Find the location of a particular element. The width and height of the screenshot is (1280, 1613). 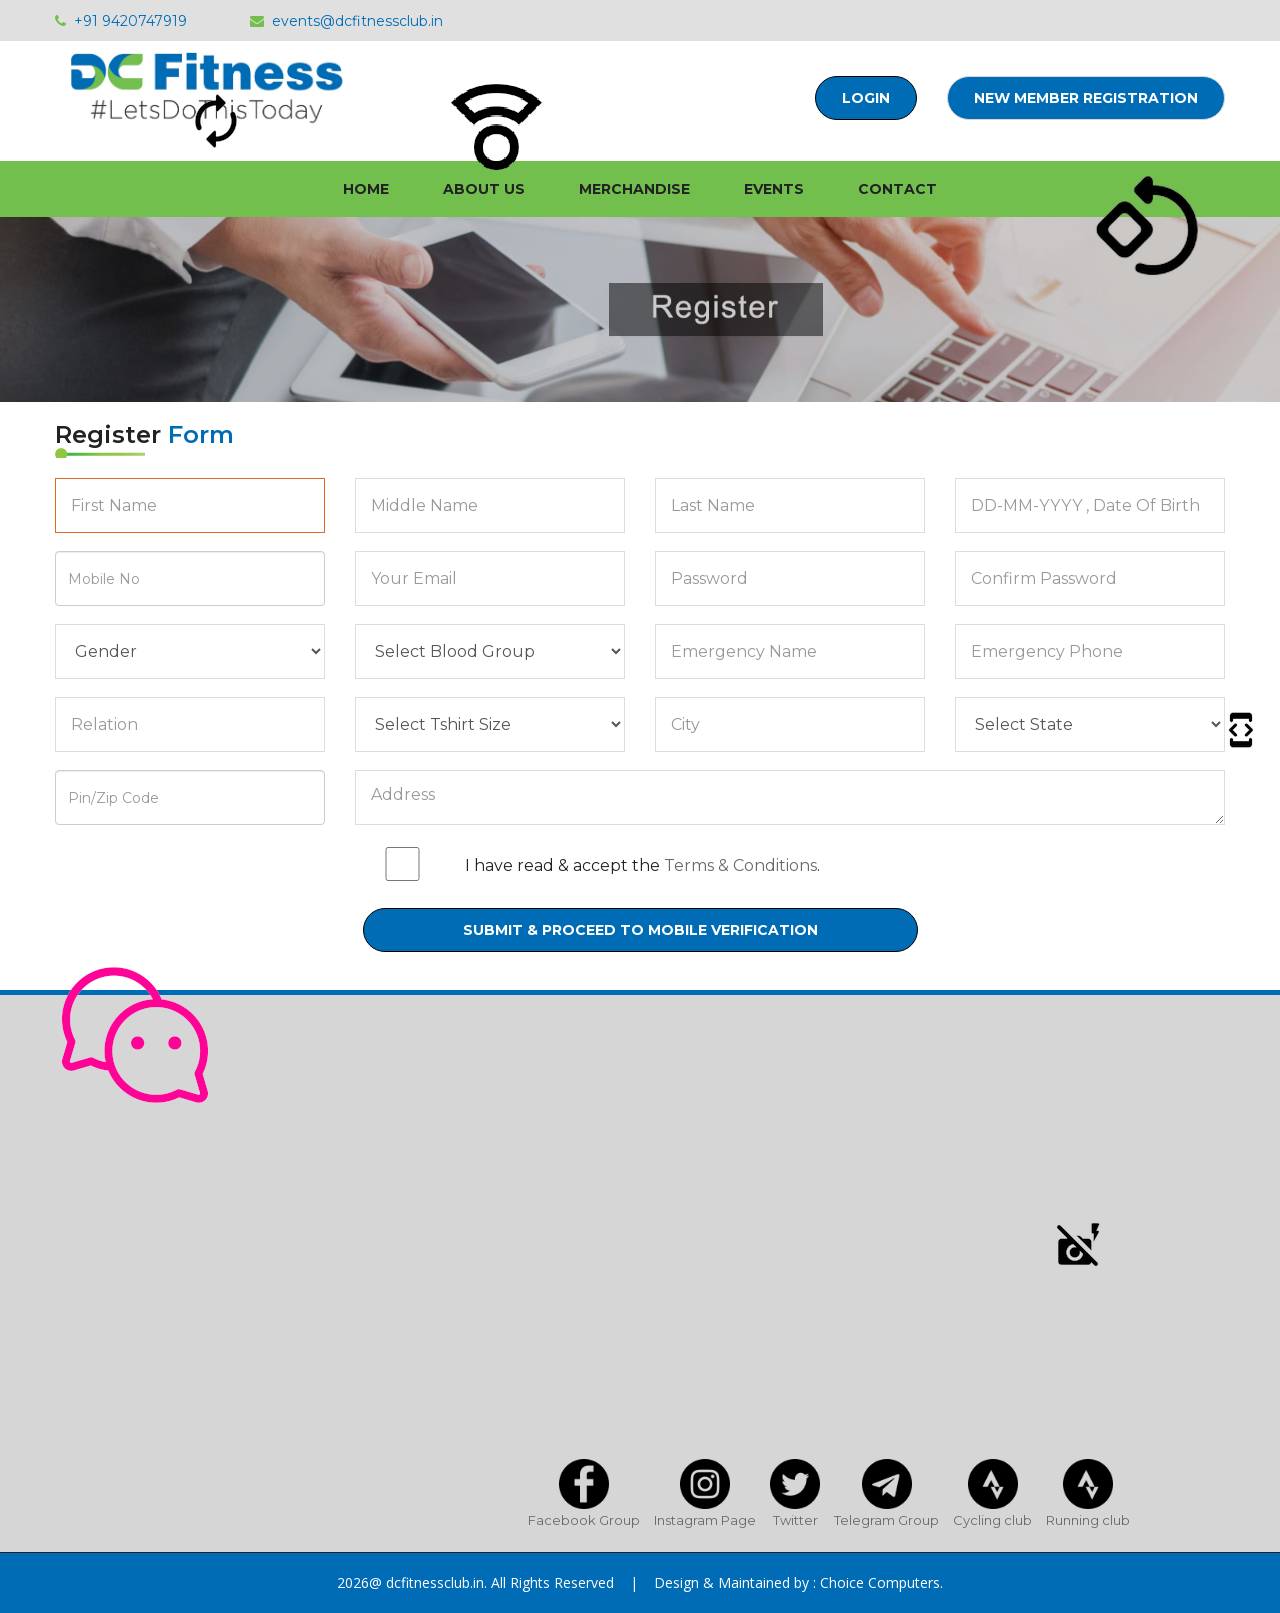

access developer mode settings is located at coordinates (1241, 730).